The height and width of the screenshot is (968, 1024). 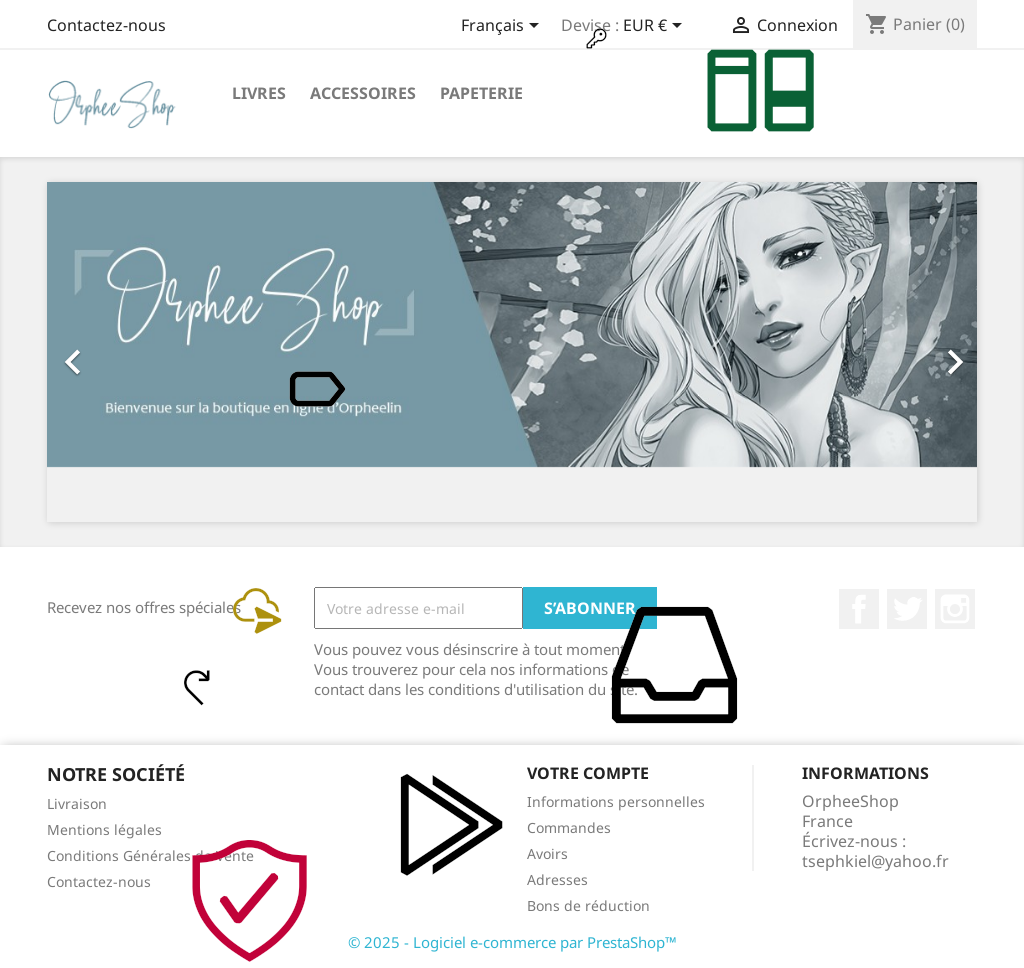 What do you see at coordinates (448, 821) in the screenshot?
I see `run all tasks or scripts` at bounding box center [448, 821].